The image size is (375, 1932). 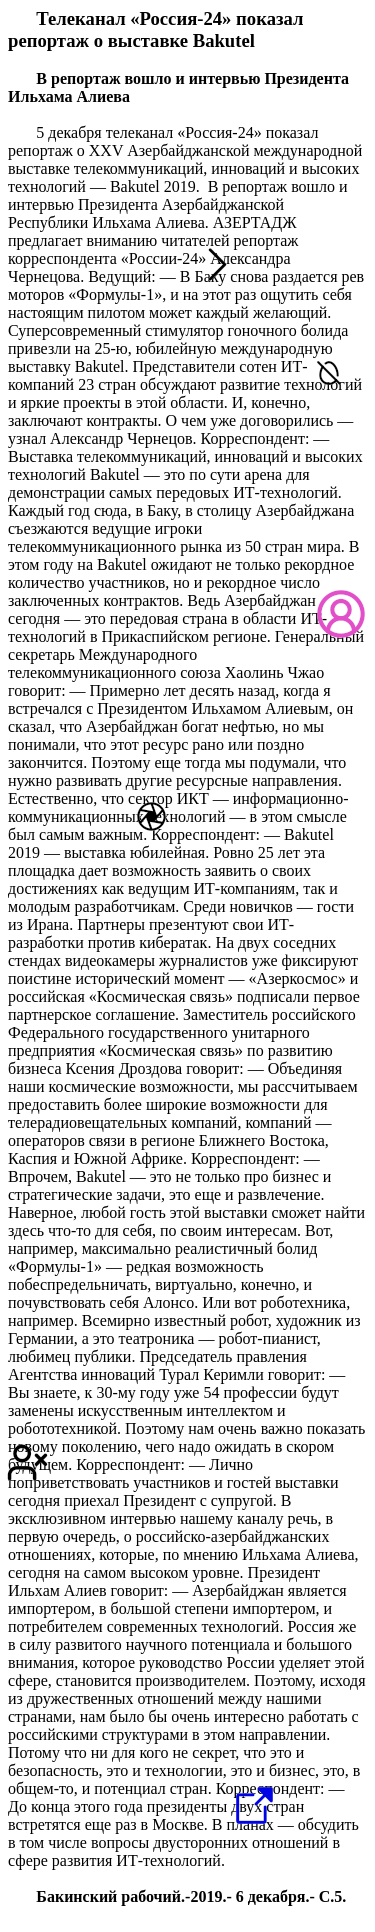 I want to click on view your profile, so click(x=341, y=614).